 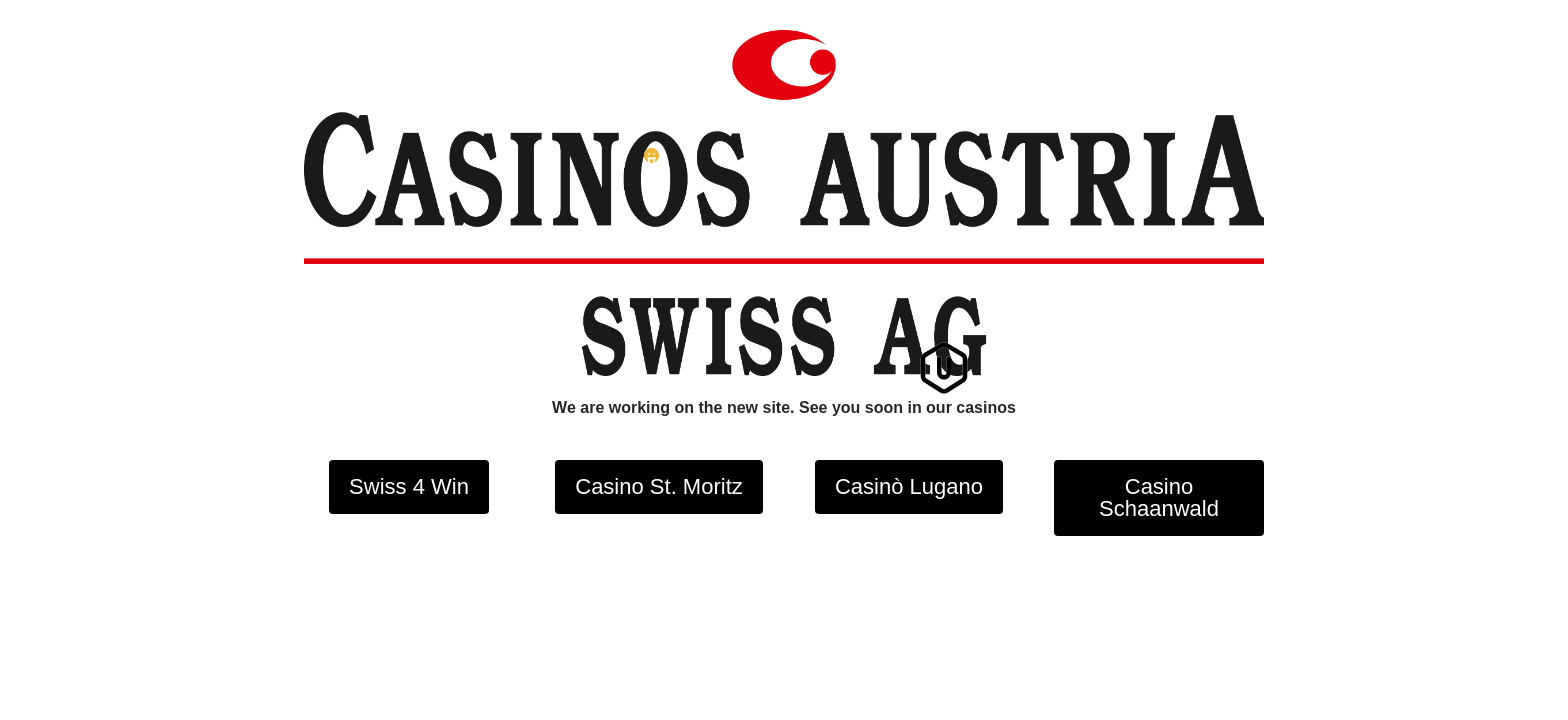 I want to click on react with a playful or silly emoji, so click(x=651, y=155).